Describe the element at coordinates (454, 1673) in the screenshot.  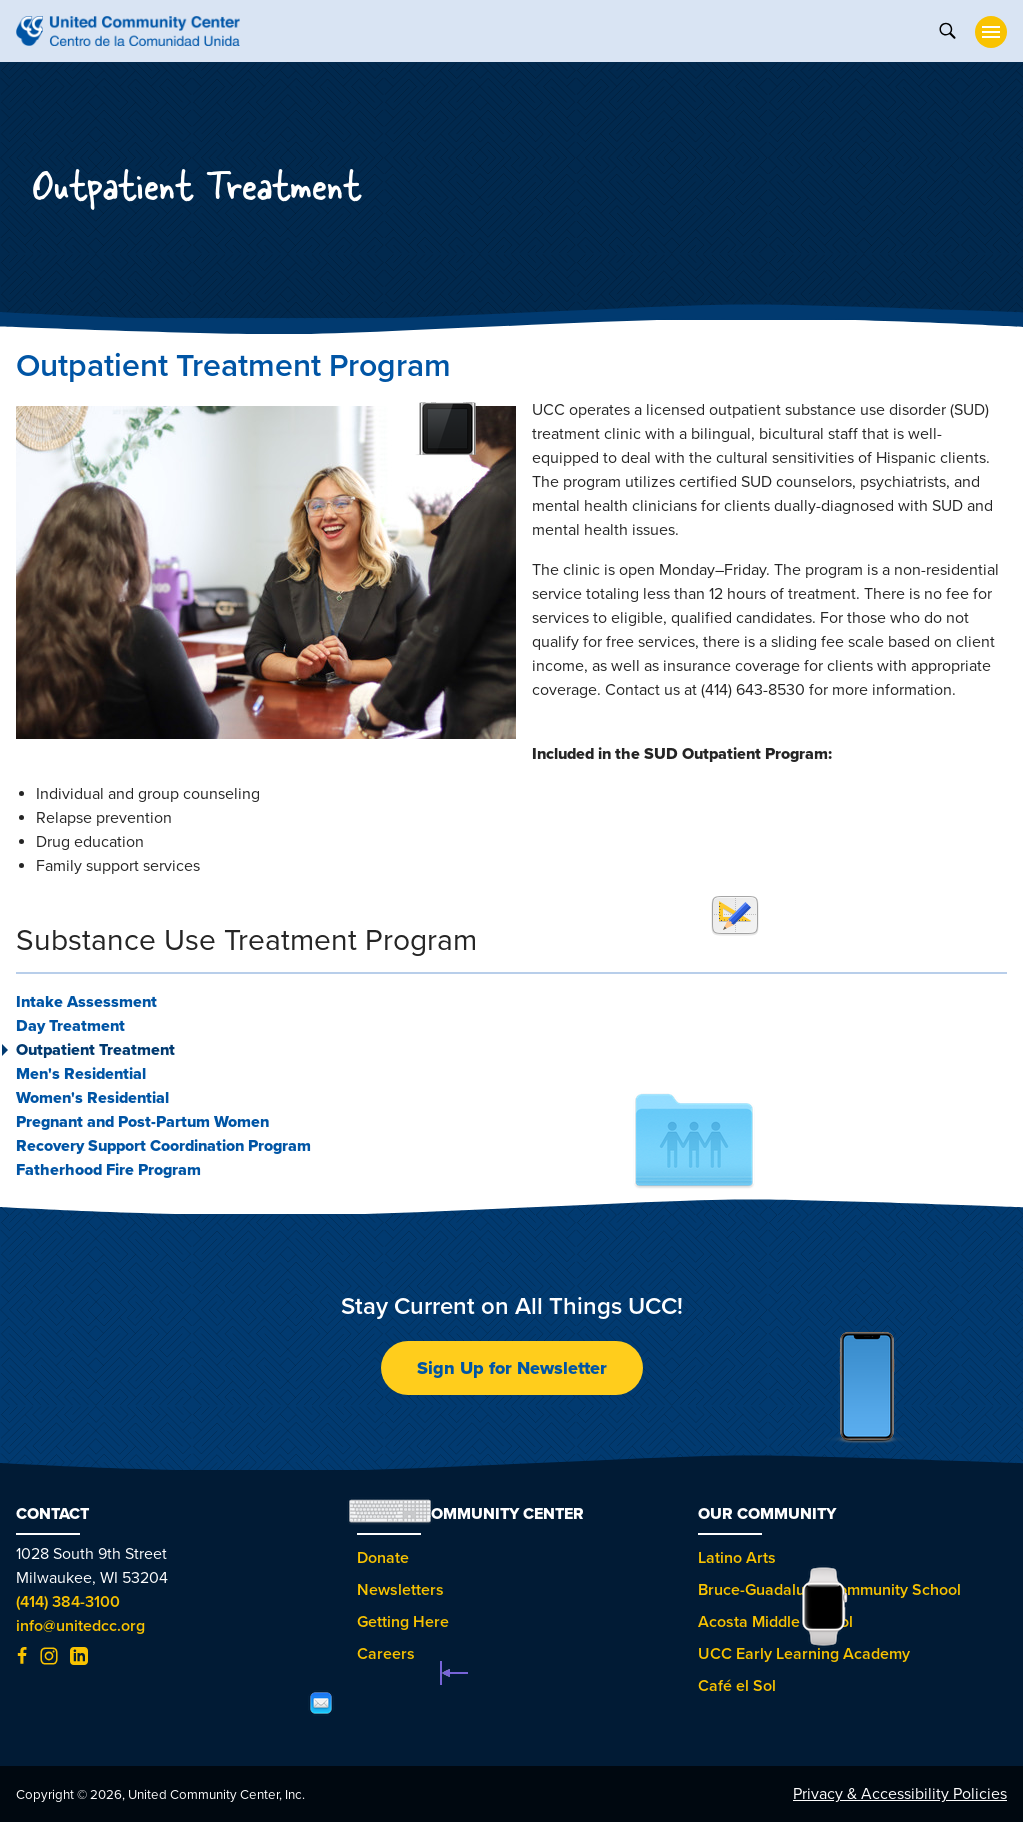
I see `go to the first item in a list or sequence` at that location.